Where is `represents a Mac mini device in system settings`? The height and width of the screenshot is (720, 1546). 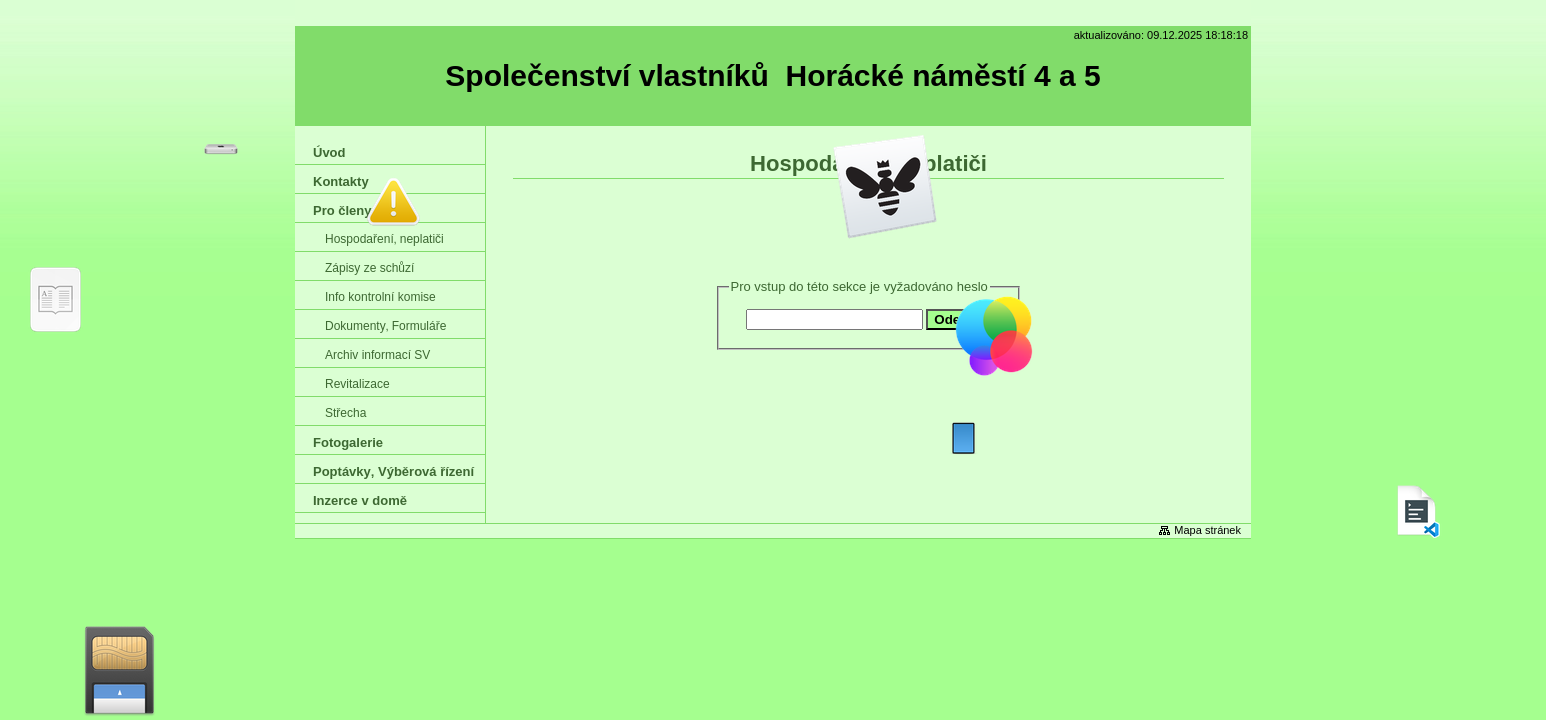
represents a Mac mini device in system settings is located at coordinates (221, 144).